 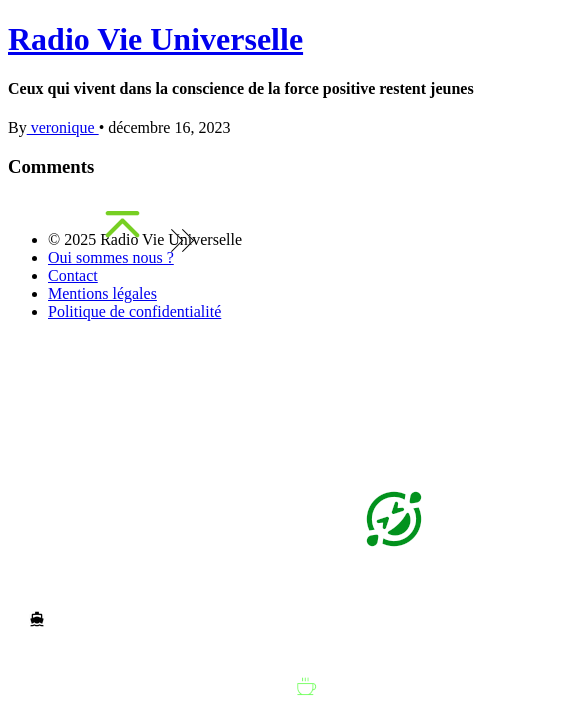 What do you see at coordinates (394, 519) in the screenshot?
I see `react with laughing tears emoji` at bounding box center [394, 519].